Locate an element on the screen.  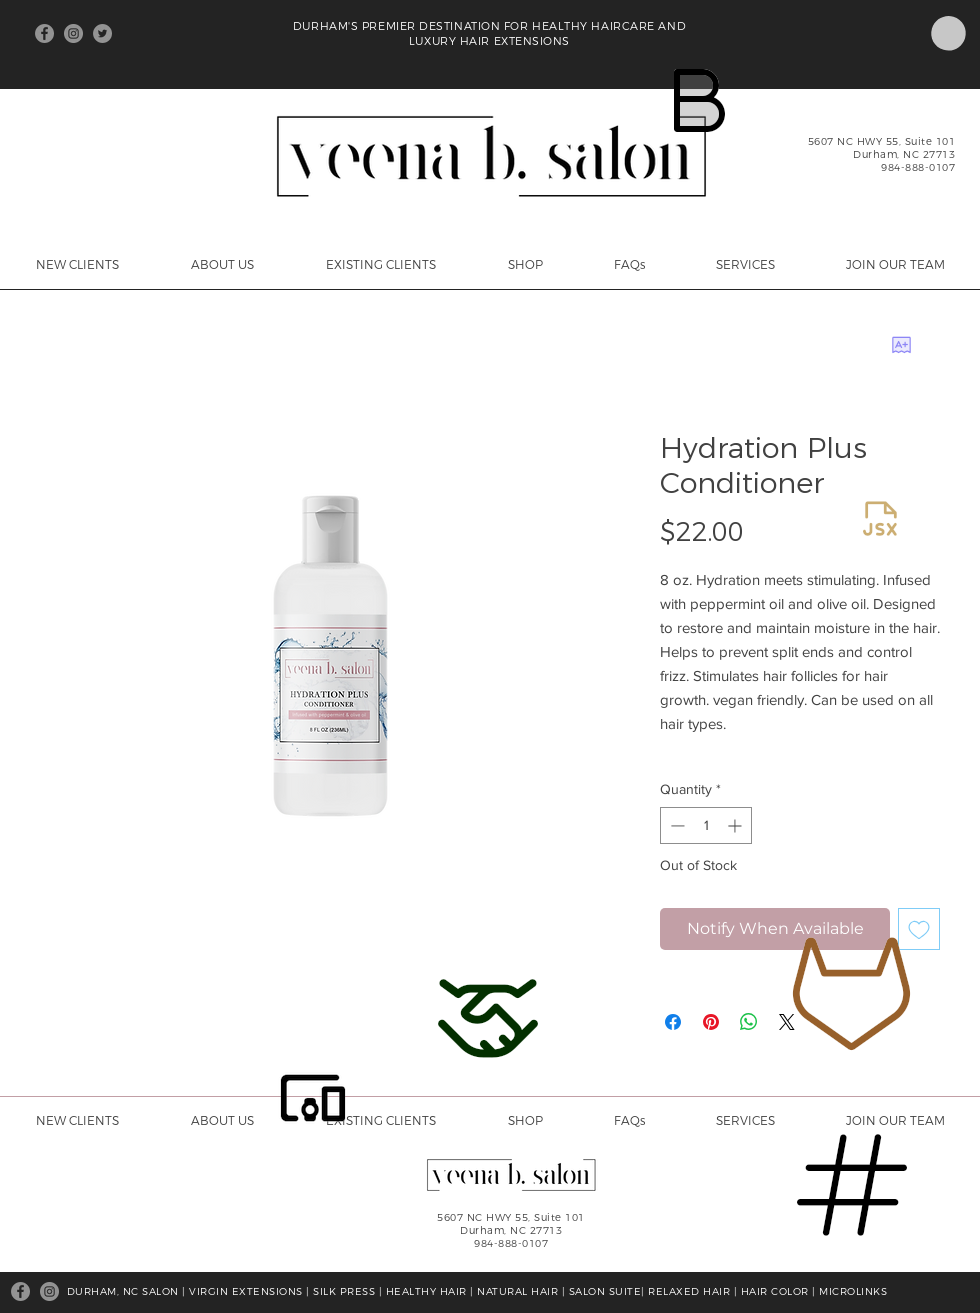
apply bold formatting to selected text is located at coordinates (695, 102).